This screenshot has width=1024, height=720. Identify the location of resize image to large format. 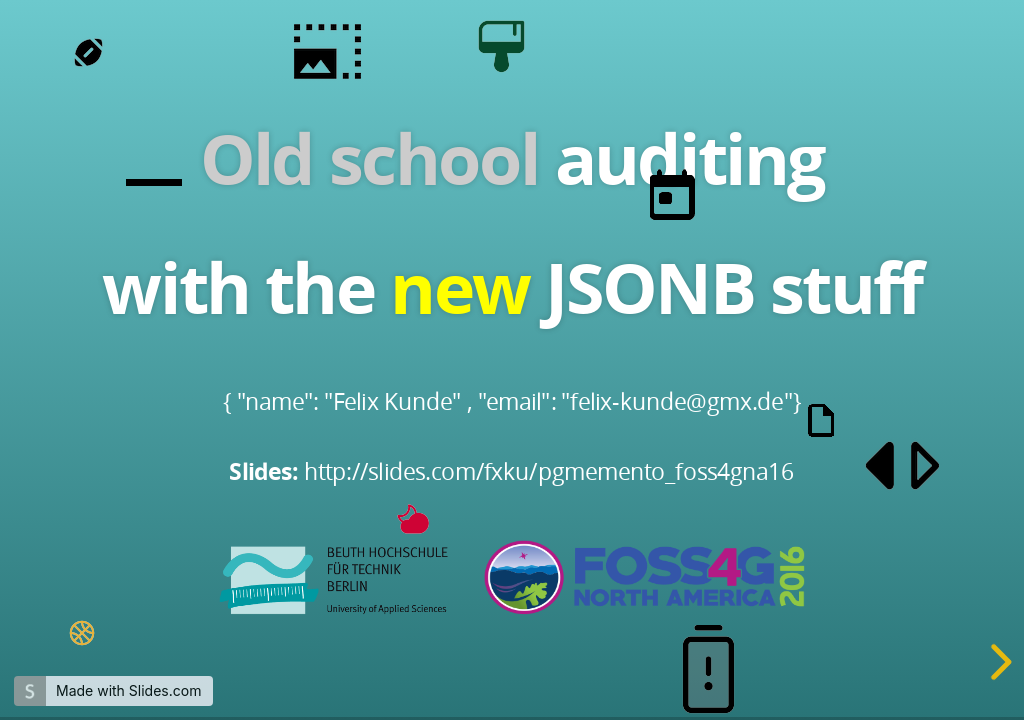
(327, 51).